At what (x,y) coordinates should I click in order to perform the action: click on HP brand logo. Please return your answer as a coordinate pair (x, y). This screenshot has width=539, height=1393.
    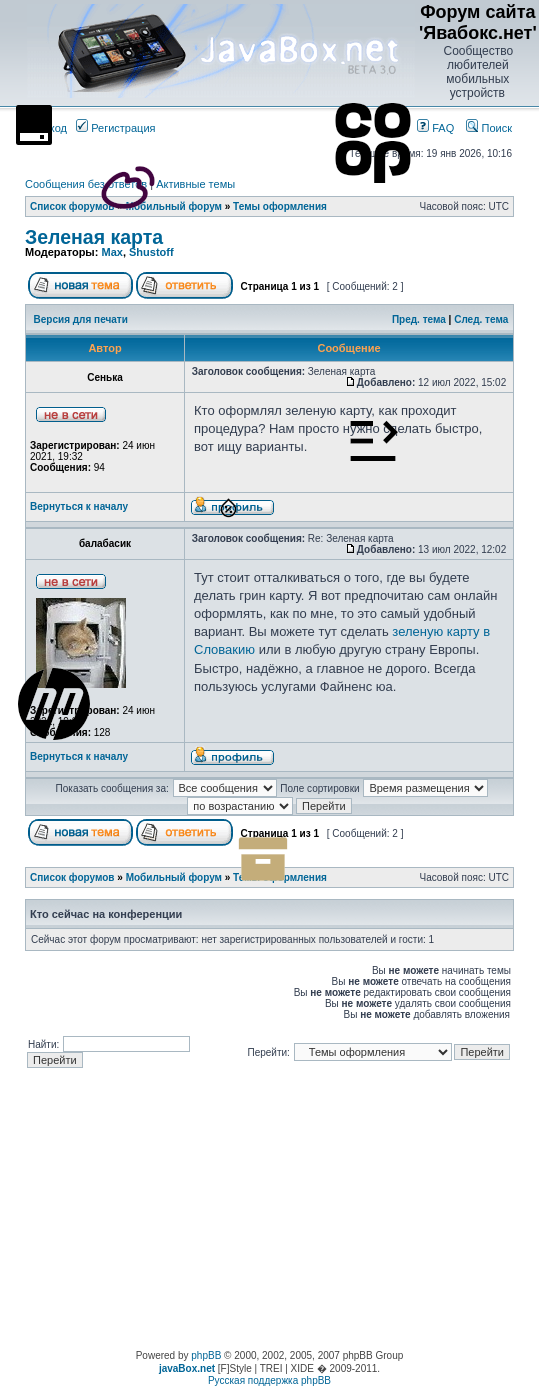
    Looking at the image, I should click on (54, 704).